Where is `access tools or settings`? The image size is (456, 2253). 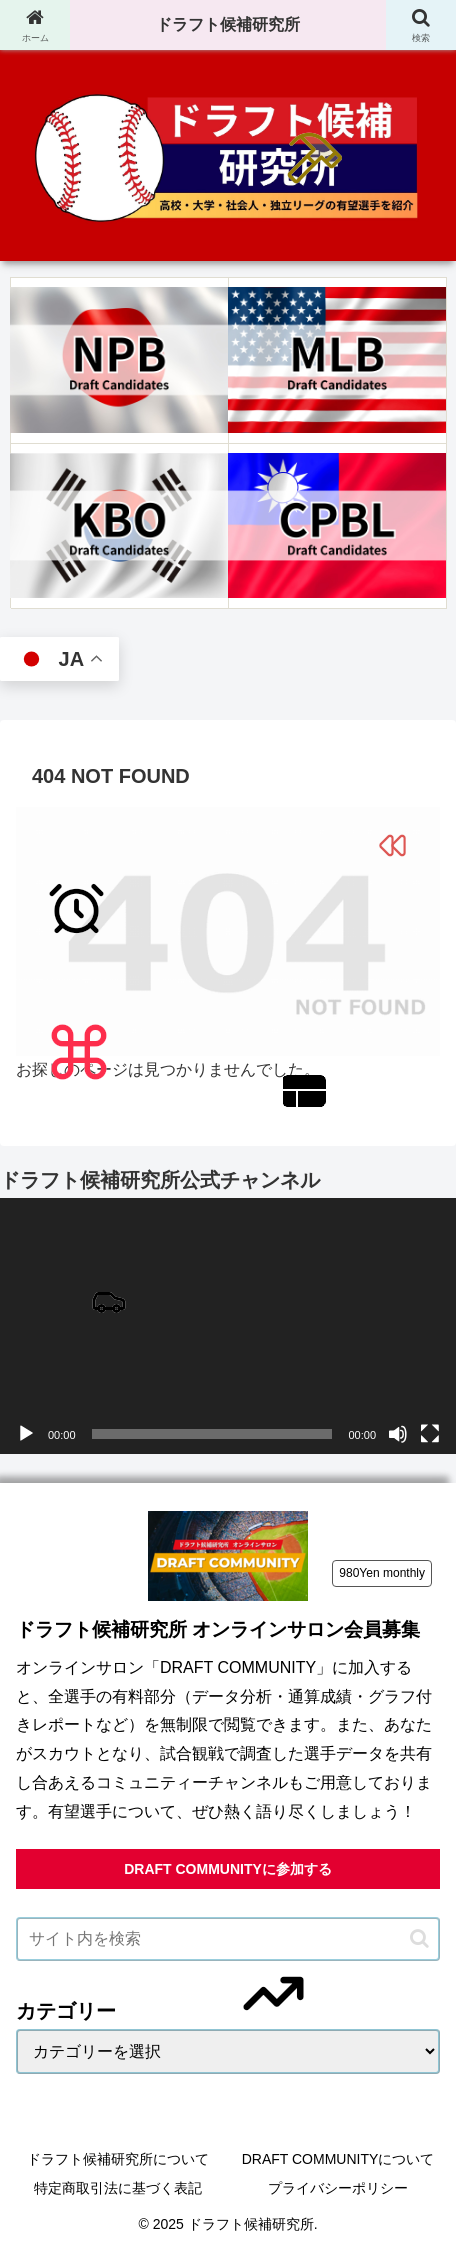 access tools or settings is located at coordinates (312, 159).